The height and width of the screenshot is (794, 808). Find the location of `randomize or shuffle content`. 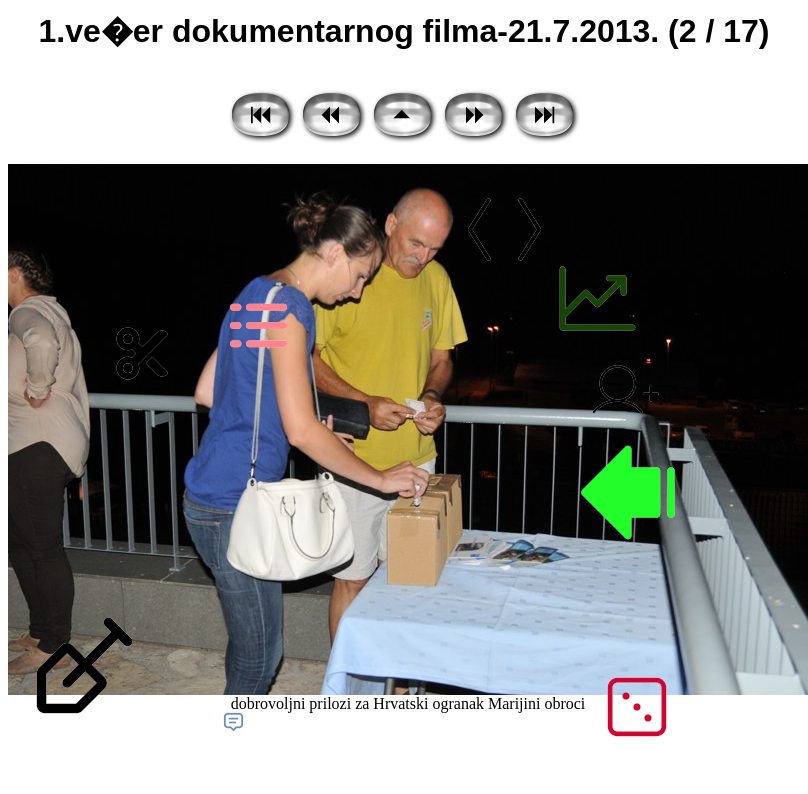

randomize or shuffle content is located at coordinates (637, 707).